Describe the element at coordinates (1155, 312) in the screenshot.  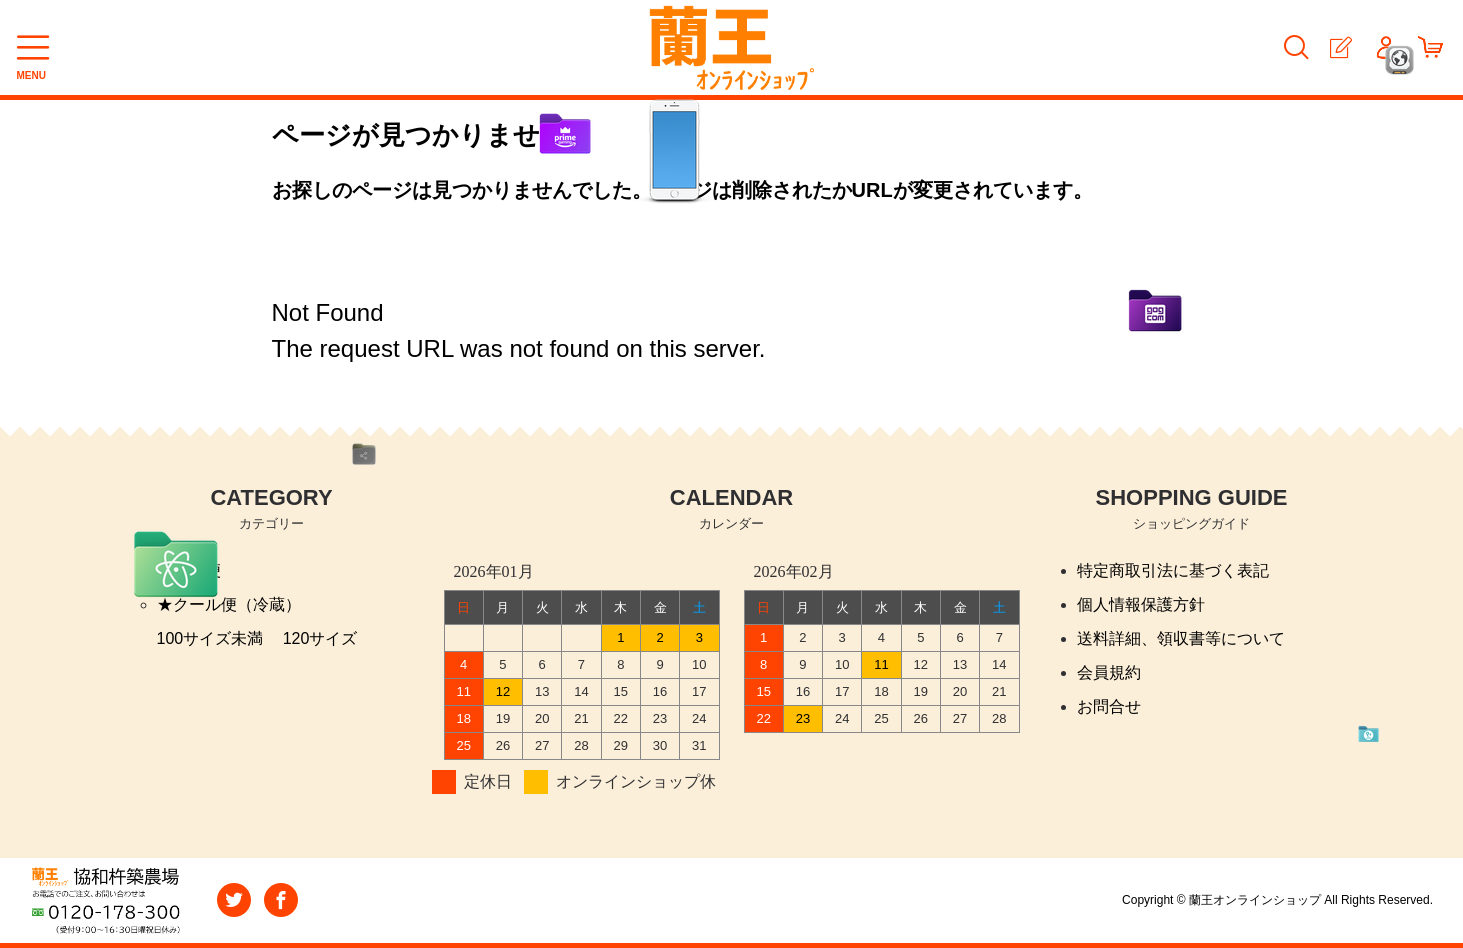
I see `open your GOG games folder` at that location.